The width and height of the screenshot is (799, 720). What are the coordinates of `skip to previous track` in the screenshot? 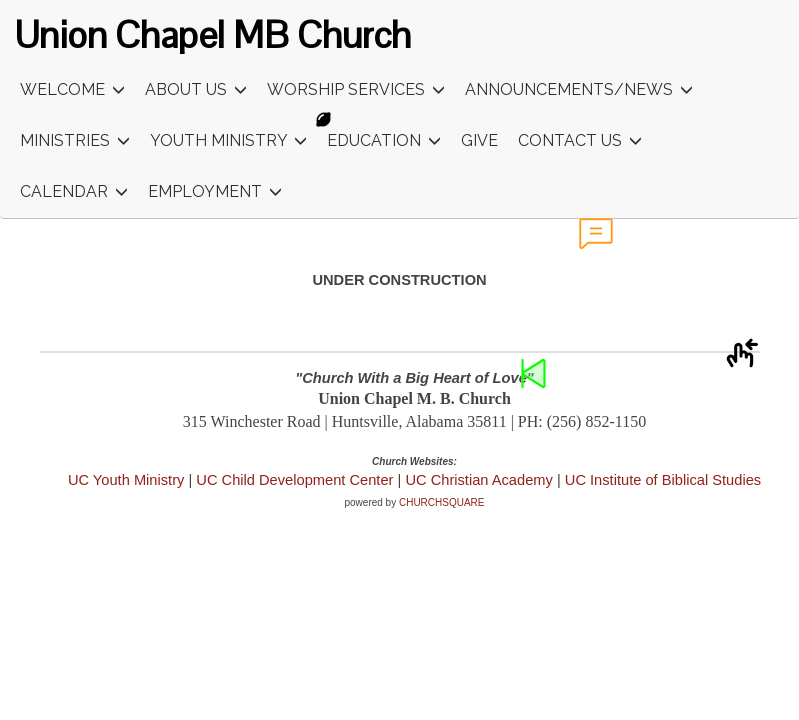 It's located at (533, 373).